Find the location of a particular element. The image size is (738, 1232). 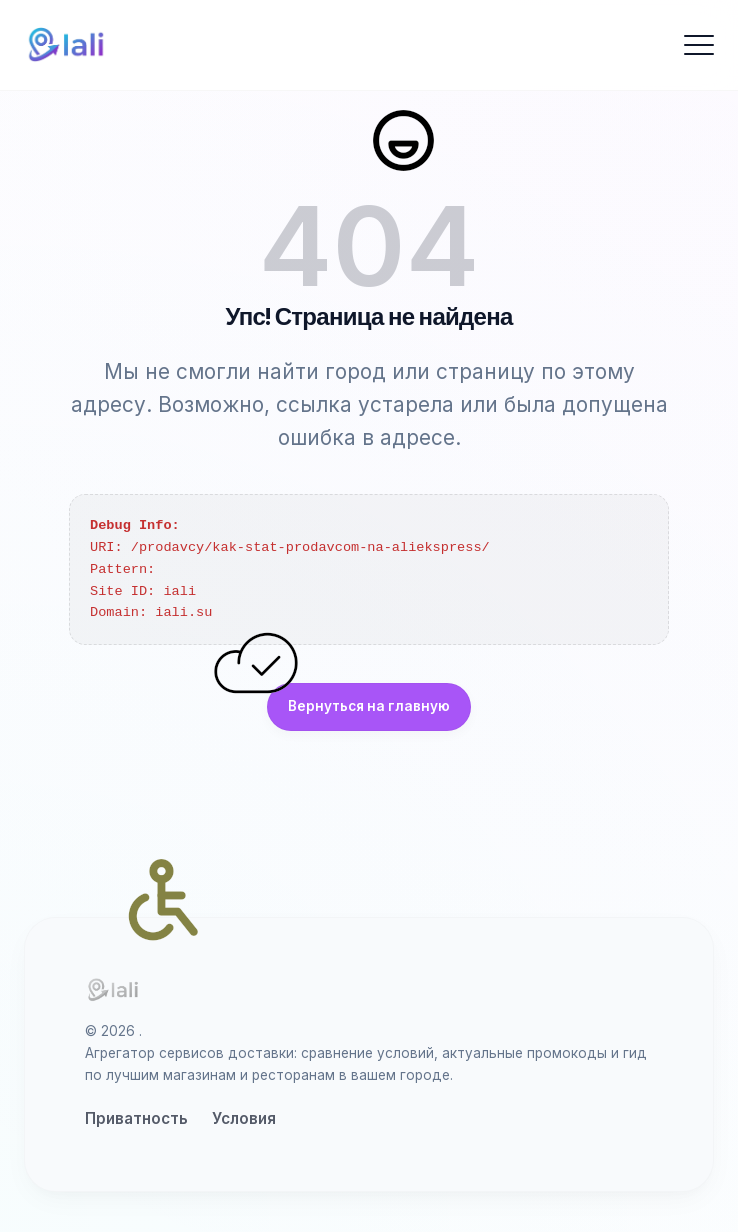

file successfully uploaded to cloud storage is located at coordinates (256, 663).